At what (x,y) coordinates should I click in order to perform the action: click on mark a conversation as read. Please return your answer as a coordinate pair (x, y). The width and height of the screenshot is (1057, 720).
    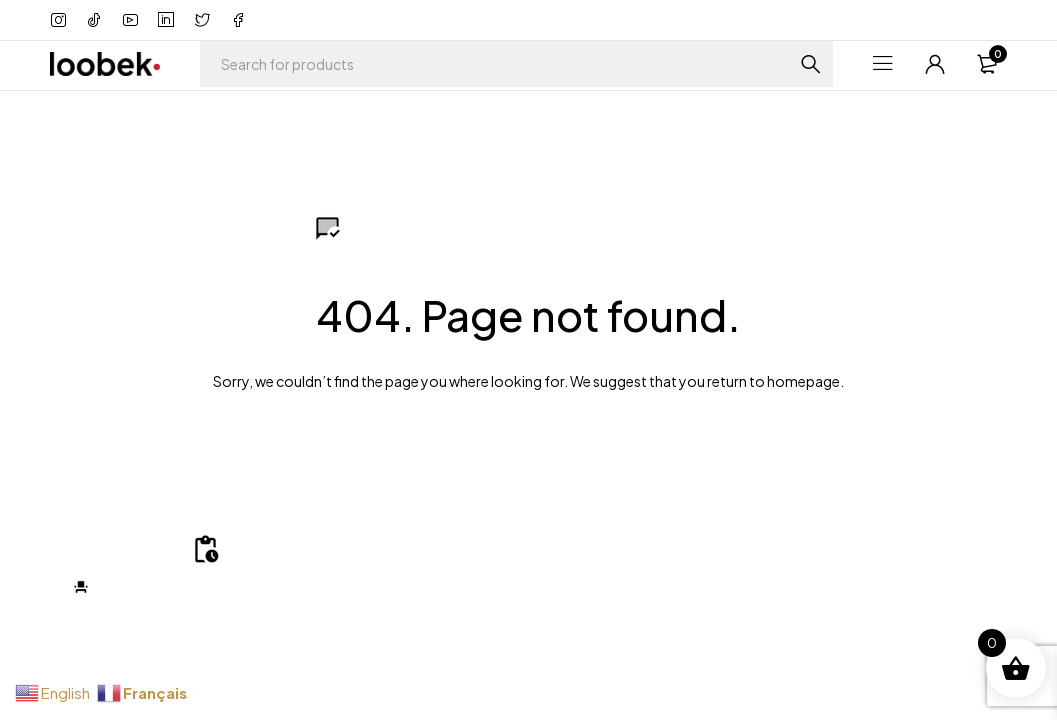
    Looking at the image, I should click on (327, 228).